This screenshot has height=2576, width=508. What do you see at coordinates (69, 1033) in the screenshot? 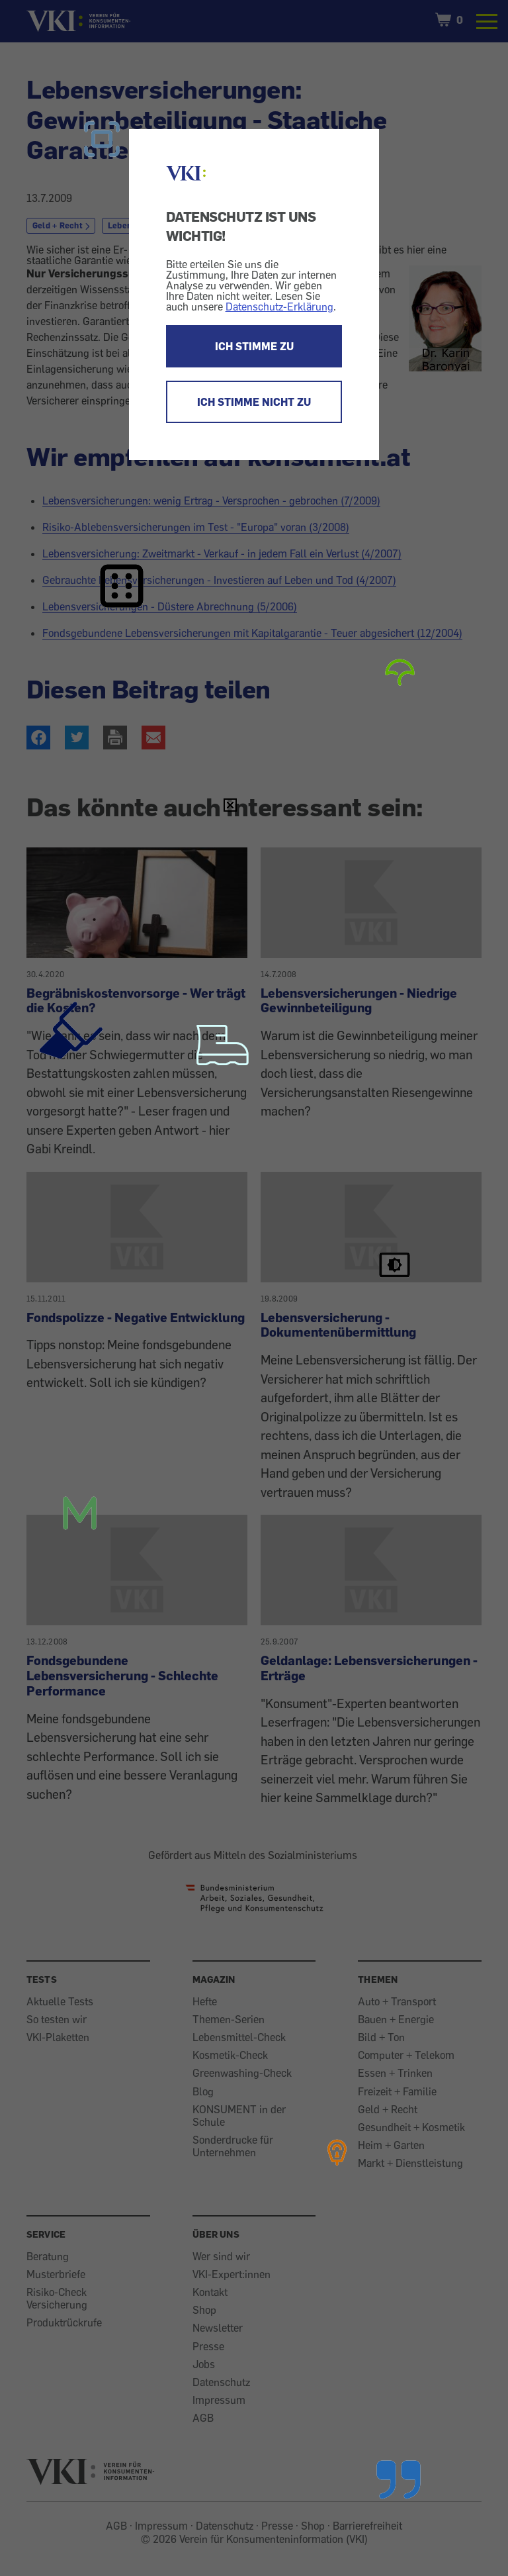
I see `highlight or mark selected text` at bounding box center [69, 1033].